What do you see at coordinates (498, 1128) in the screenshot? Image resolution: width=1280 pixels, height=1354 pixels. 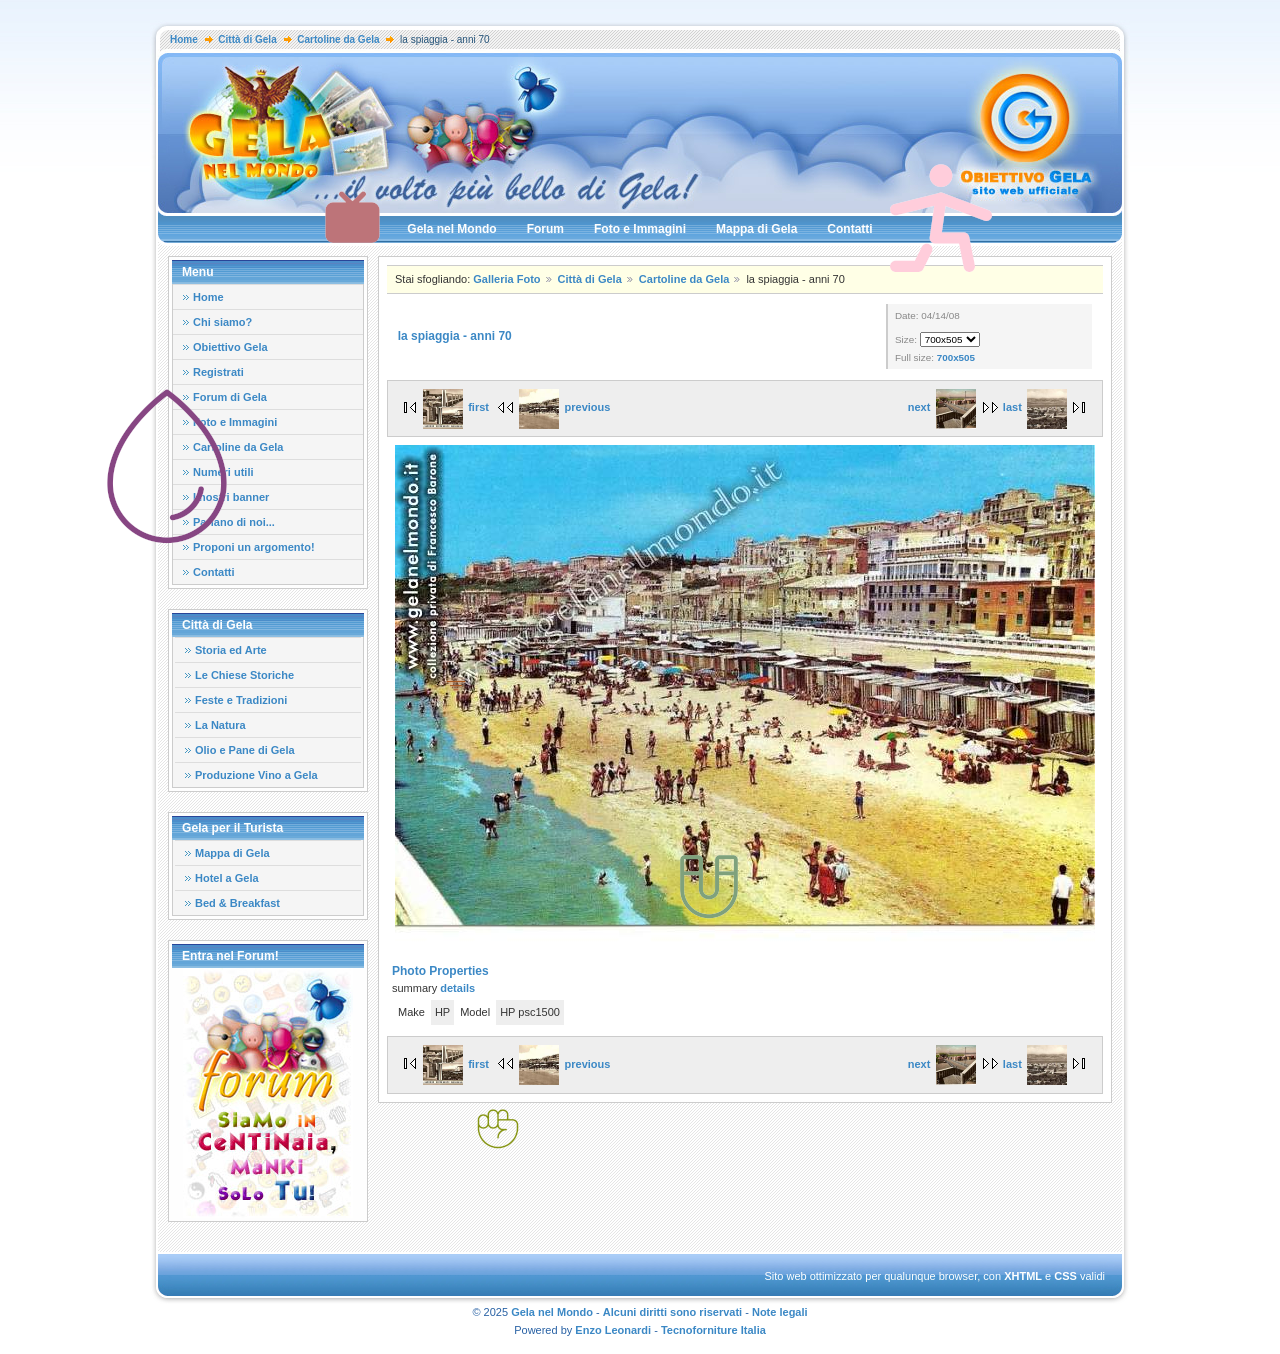 I see `indicates solidarity or support action` at bounding box center [498, 1128].